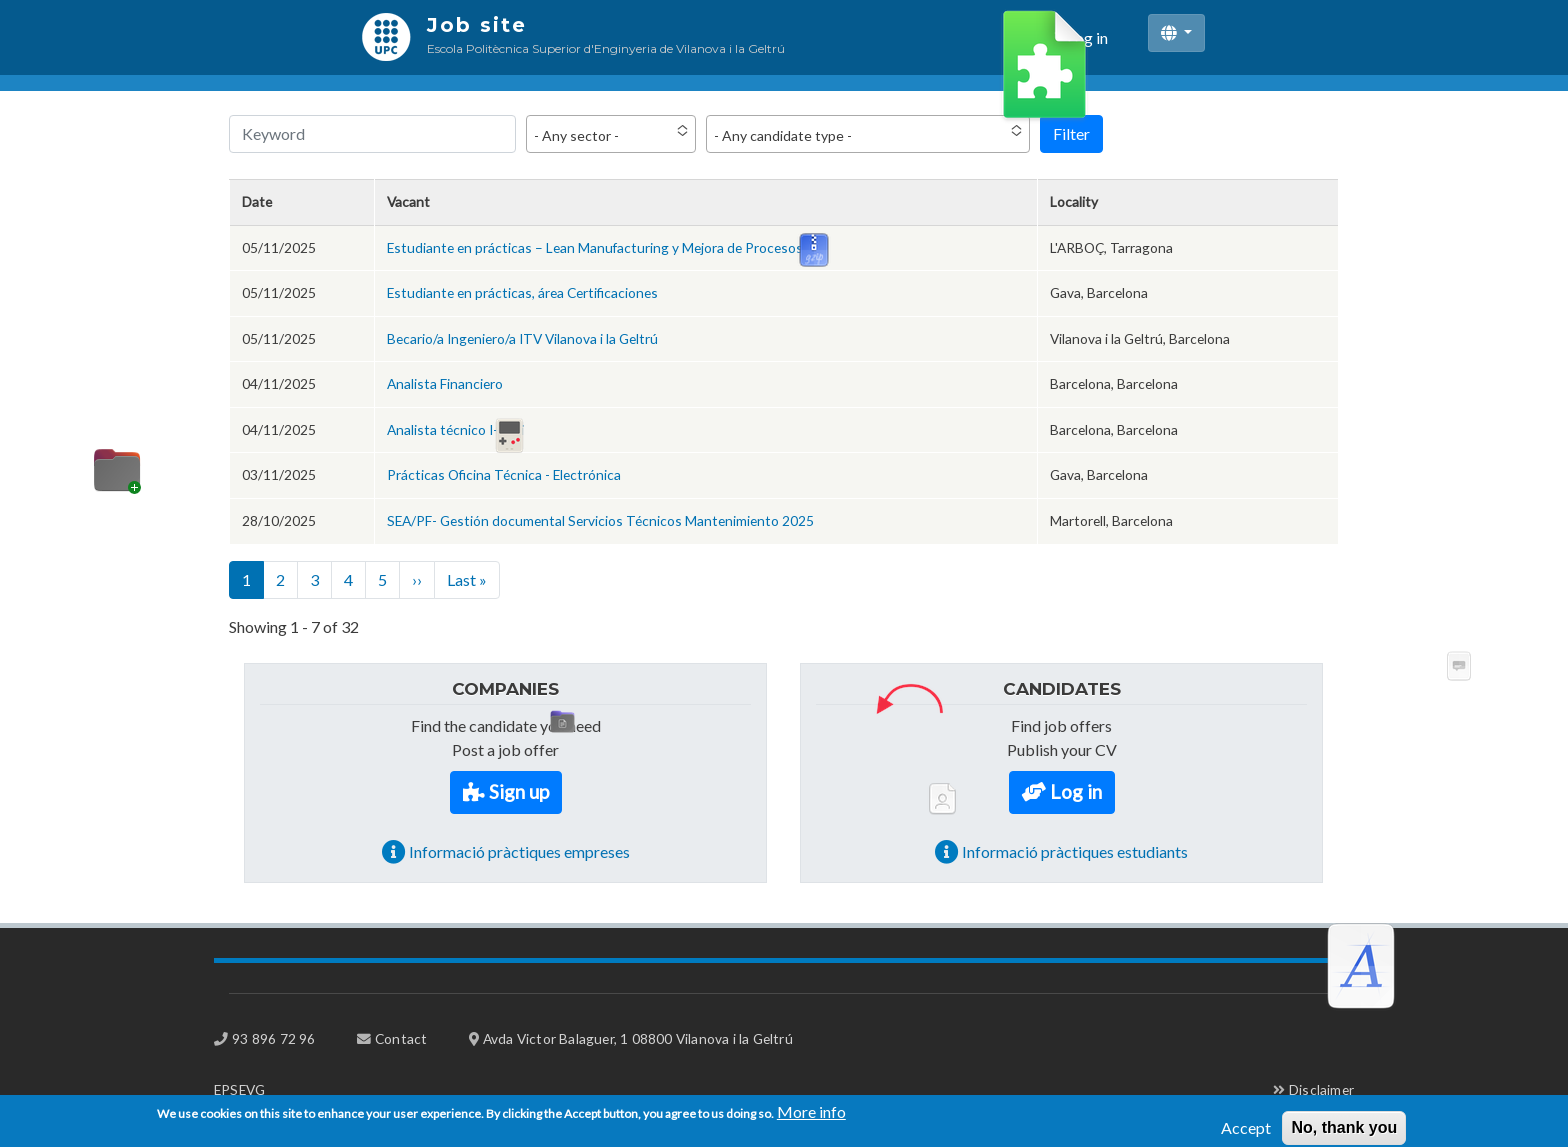  What do you see at coordinates (814, 250) in the screenshot?
I see `a gzip compressed archive file` at bounding box center [814, 250].